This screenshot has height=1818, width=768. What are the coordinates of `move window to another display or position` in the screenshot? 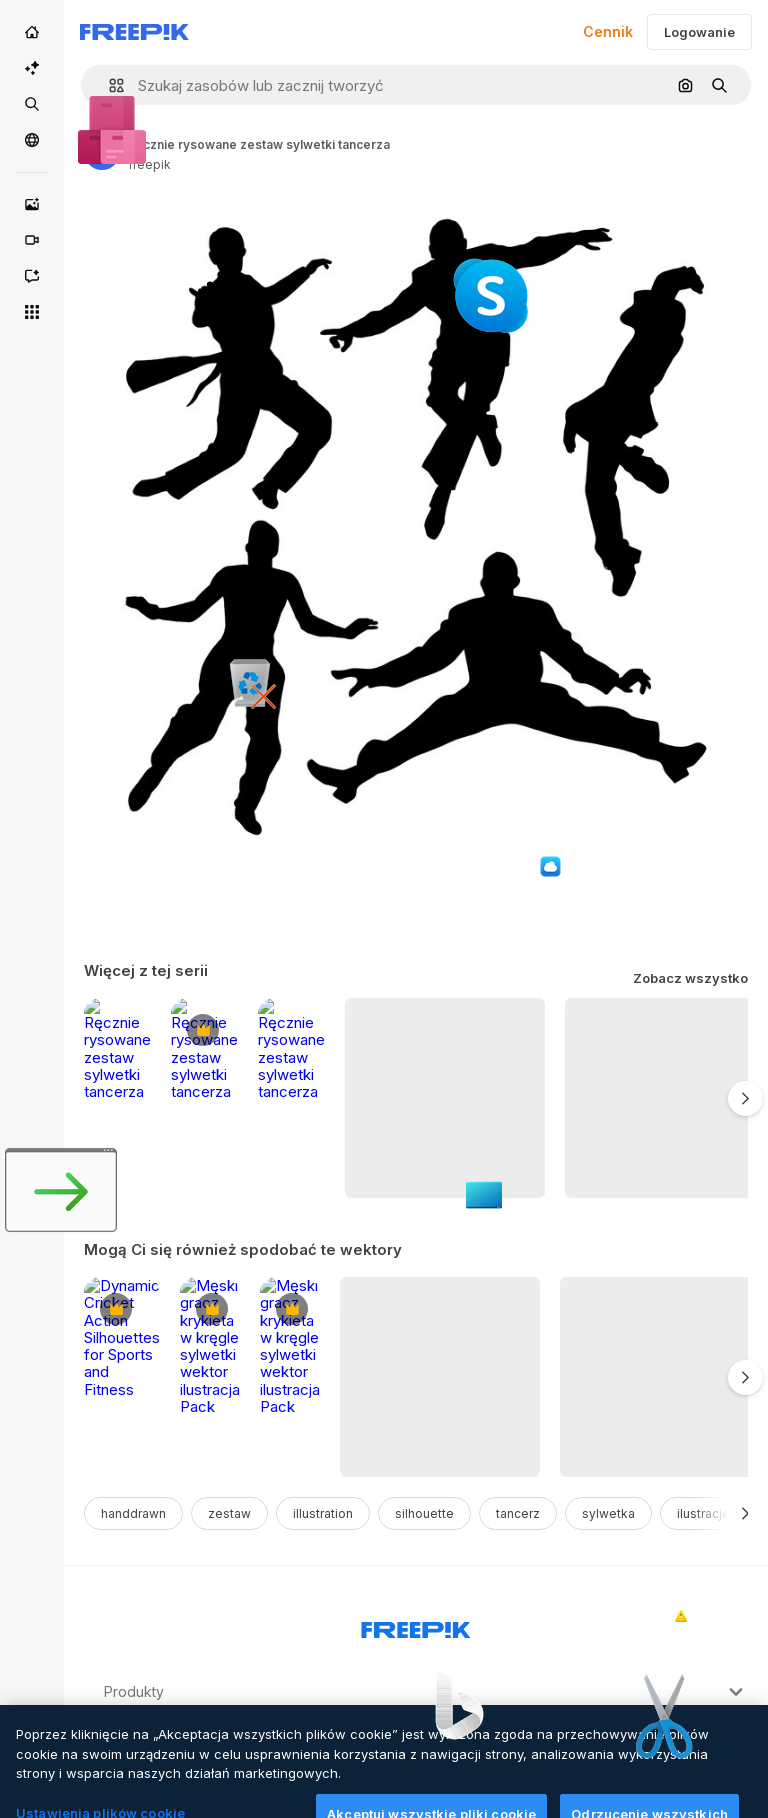 It's located at (61, 1190).